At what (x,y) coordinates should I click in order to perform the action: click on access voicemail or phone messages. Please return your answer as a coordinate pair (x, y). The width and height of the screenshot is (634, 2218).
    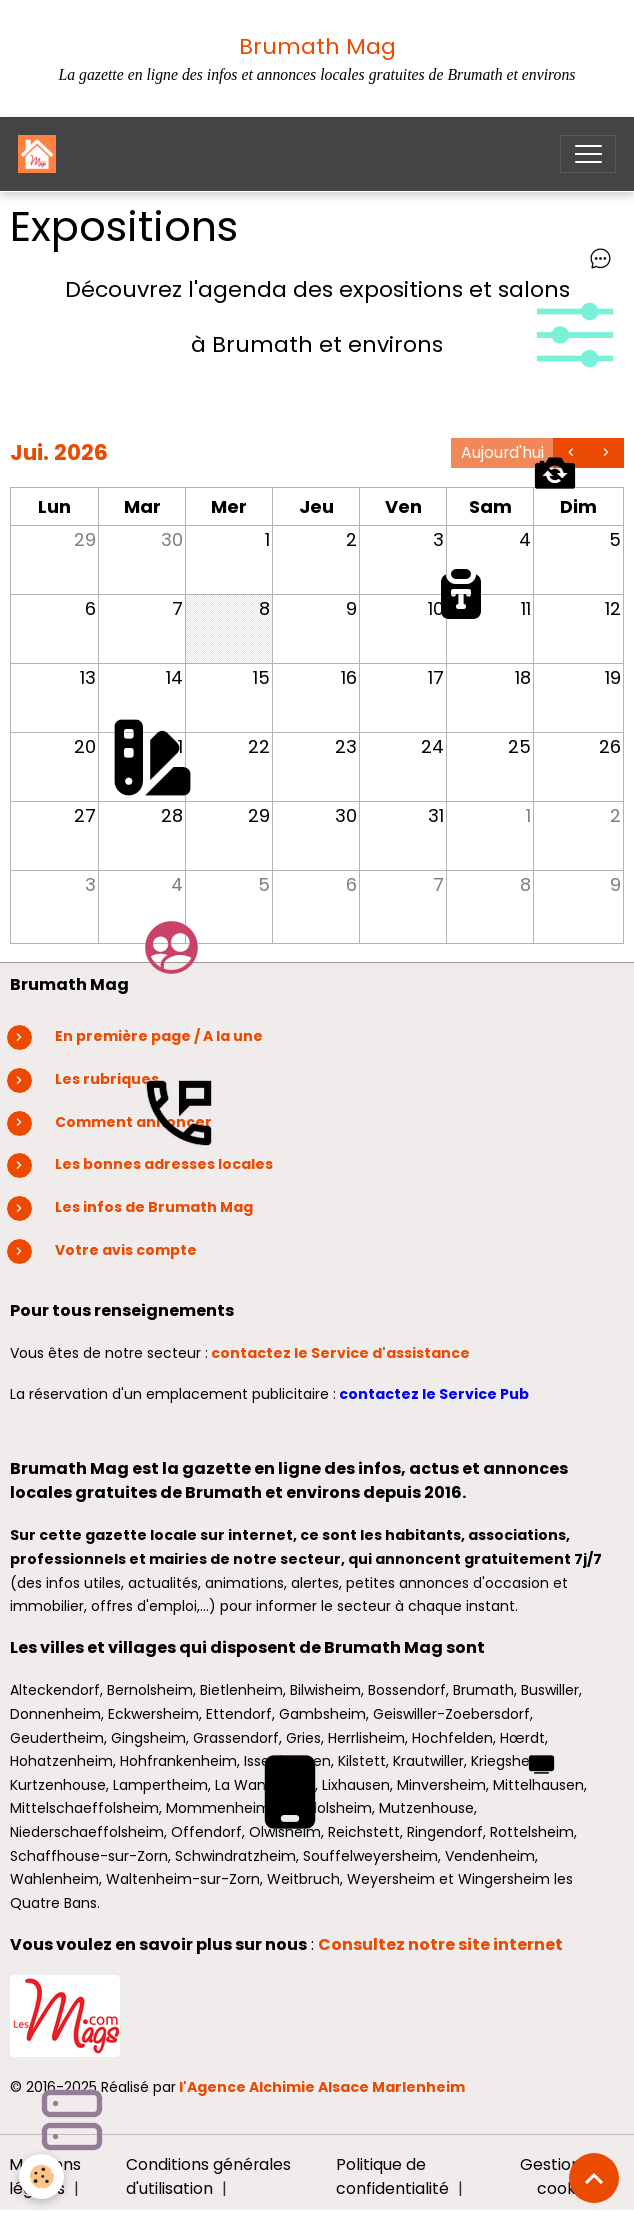
    Looking at the image, I should click on (179, 1113).